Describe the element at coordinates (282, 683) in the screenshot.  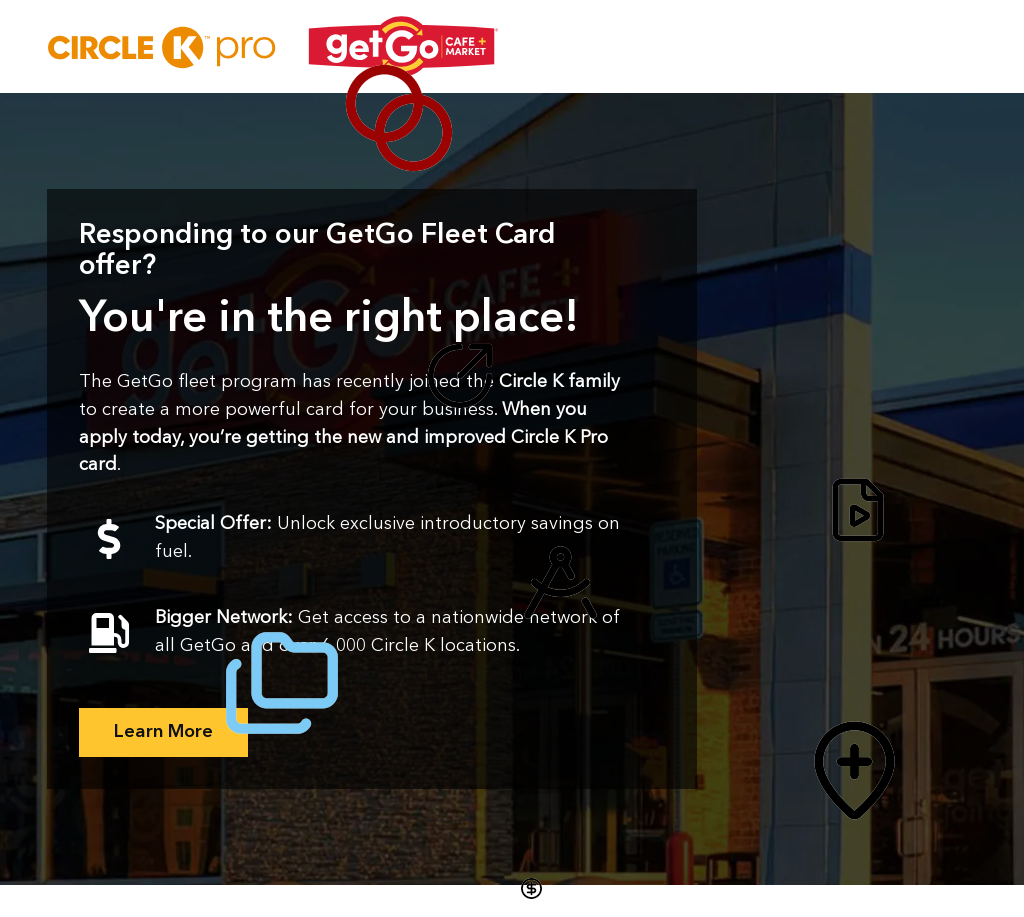
I see `view all folders` at that location.